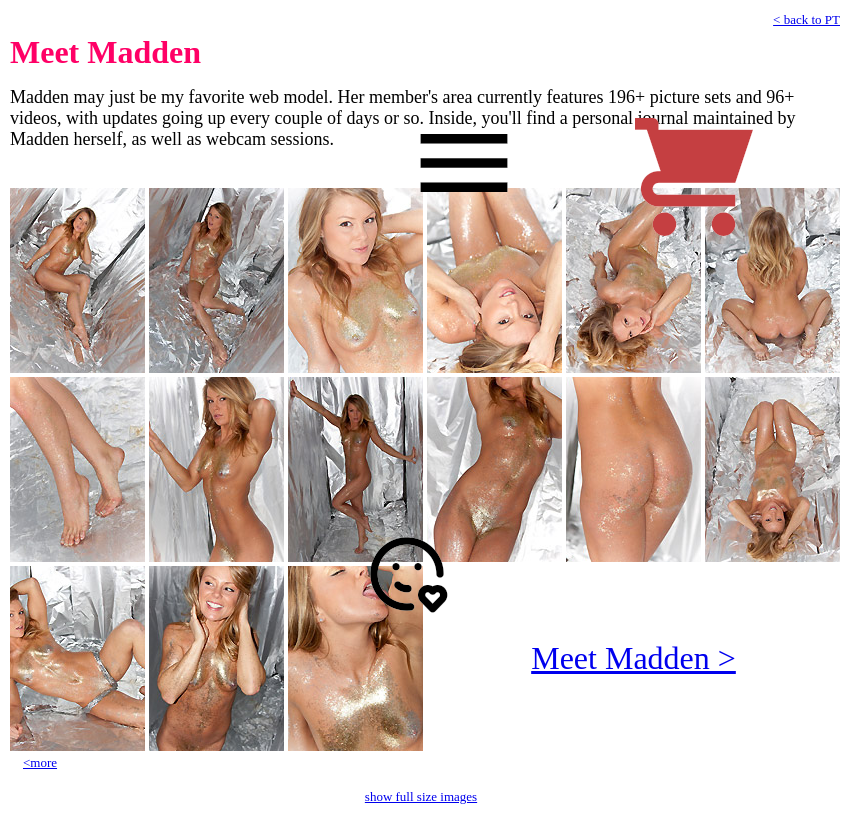  I want to click on view your shopping cart, so click(694, 177).